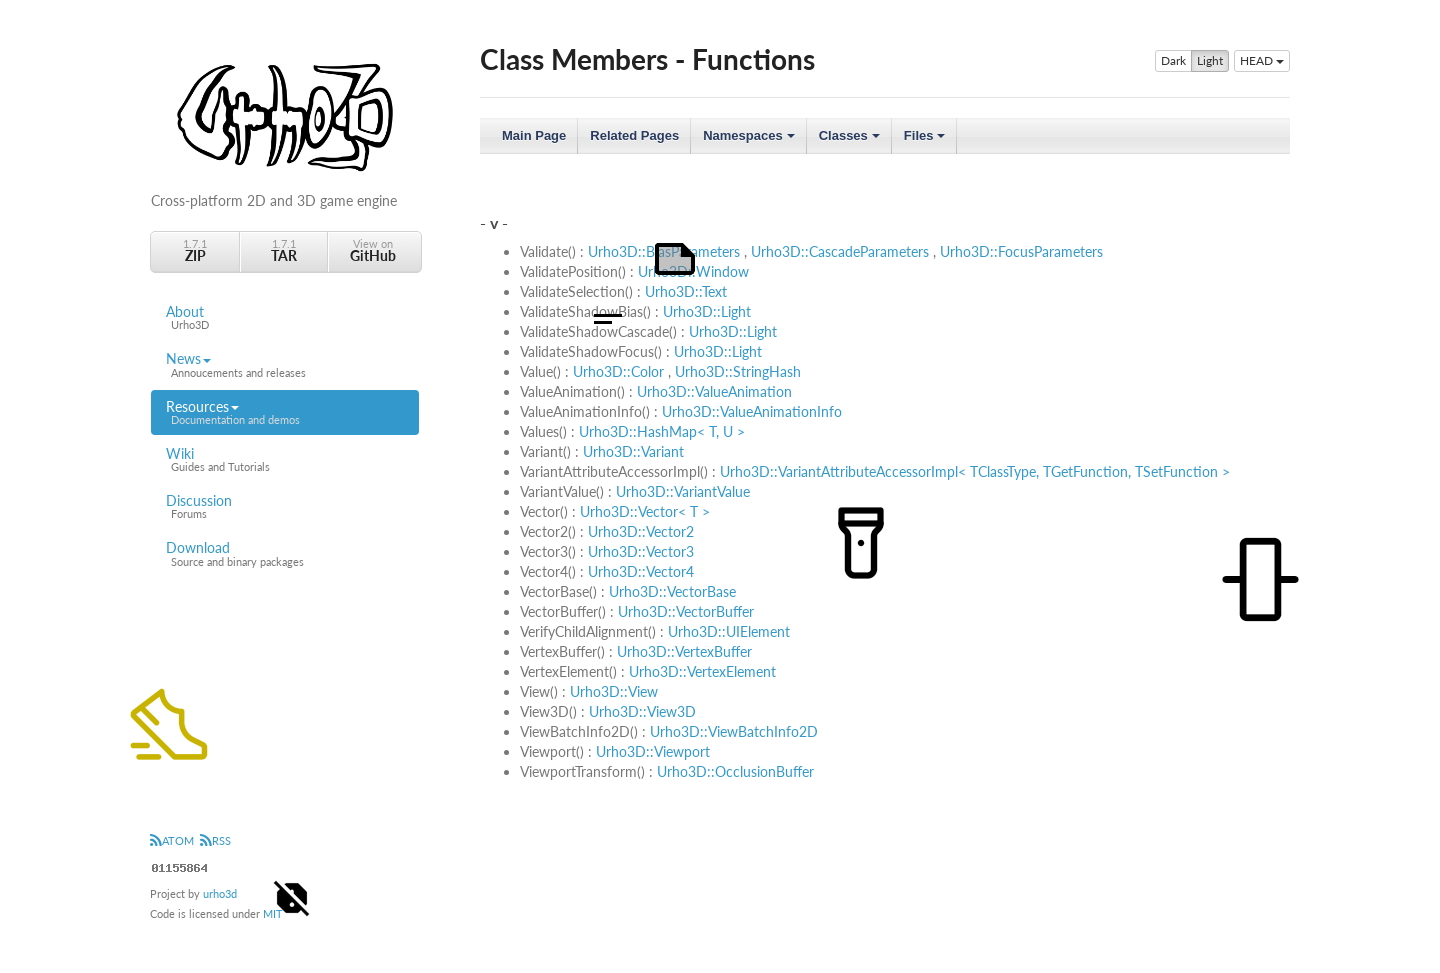  I want to click on align object to vertical center, so click(1260, 579).